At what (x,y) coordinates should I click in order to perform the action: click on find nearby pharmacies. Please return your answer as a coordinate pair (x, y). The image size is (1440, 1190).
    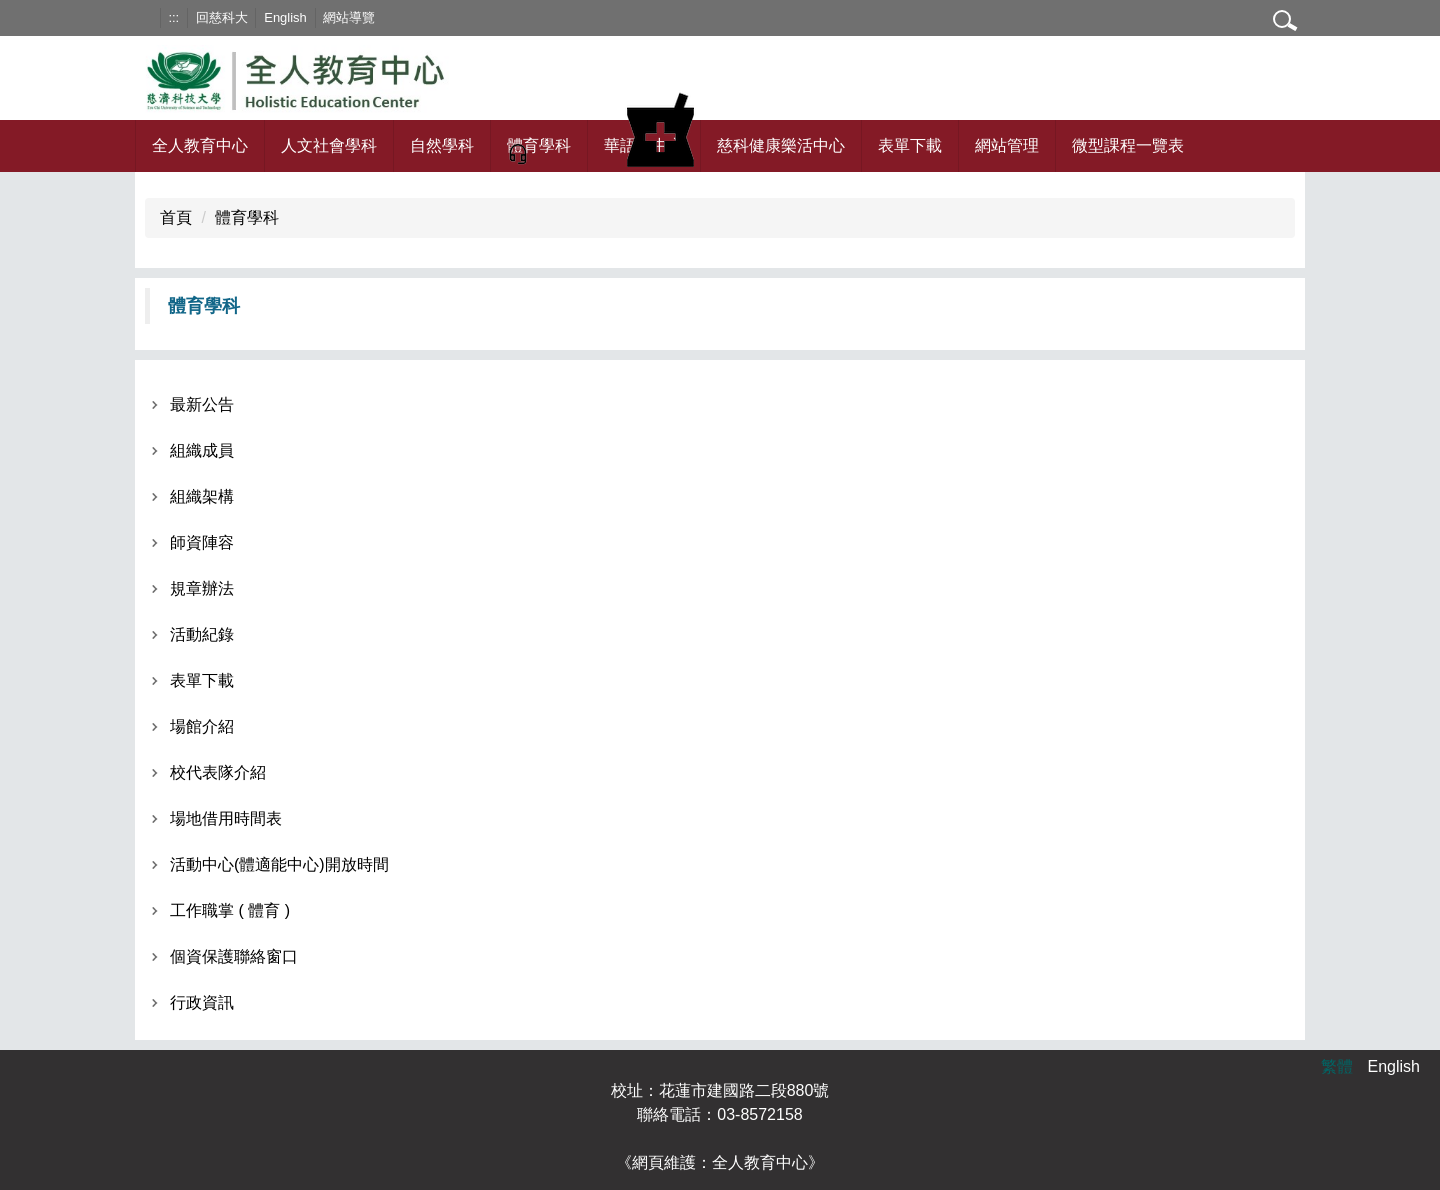
    Looking at the image, I should click on (660, 133).